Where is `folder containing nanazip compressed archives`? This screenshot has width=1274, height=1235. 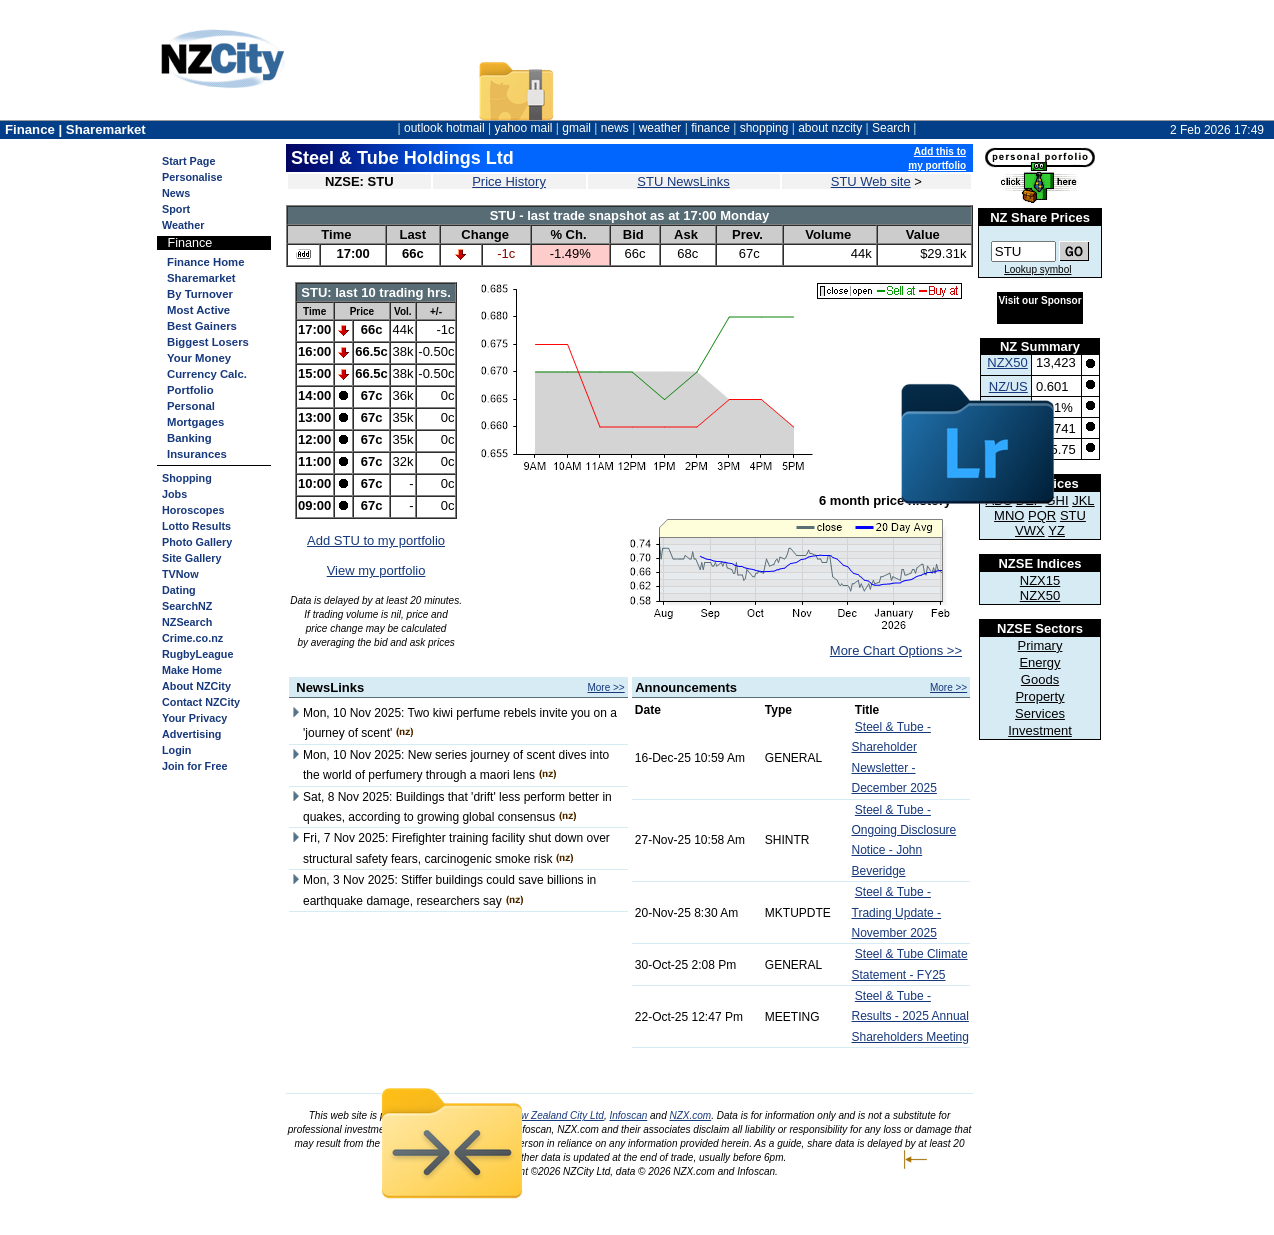 folder containing nanazip compressed archives is located at coordinates (516, 93).